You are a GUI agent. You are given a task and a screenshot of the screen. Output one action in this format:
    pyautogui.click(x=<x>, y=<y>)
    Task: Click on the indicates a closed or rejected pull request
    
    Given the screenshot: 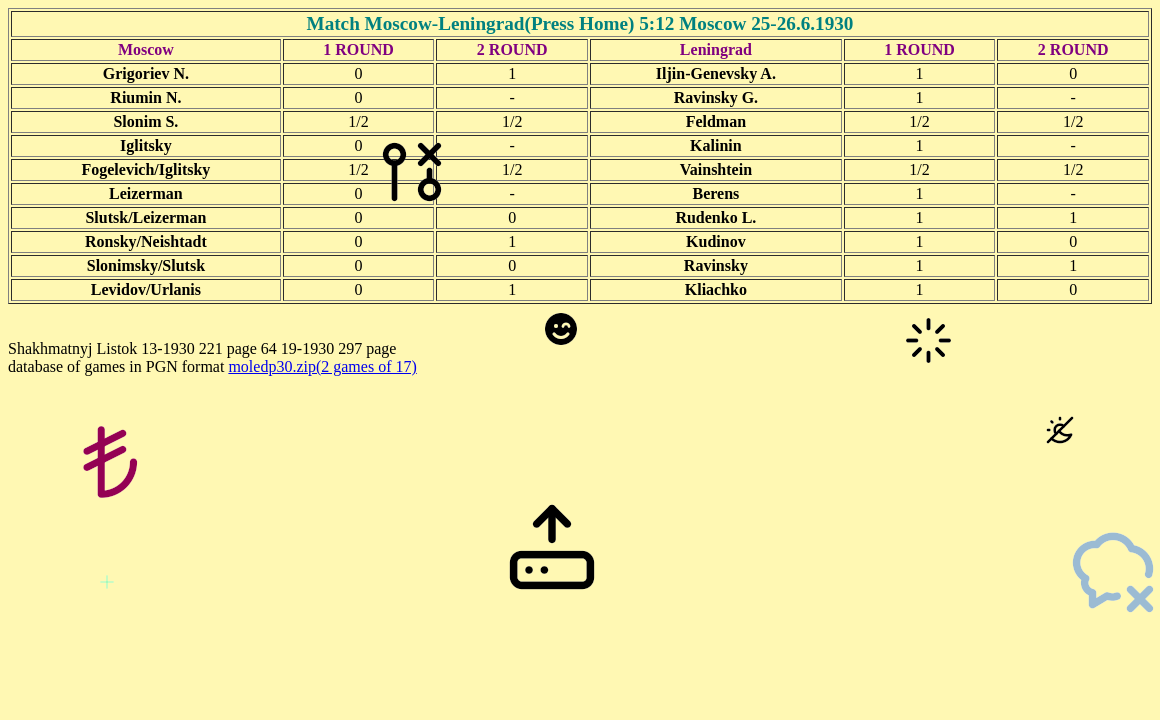 What is the action you would take?
    pyautogui.click(x=412, y=172)
    